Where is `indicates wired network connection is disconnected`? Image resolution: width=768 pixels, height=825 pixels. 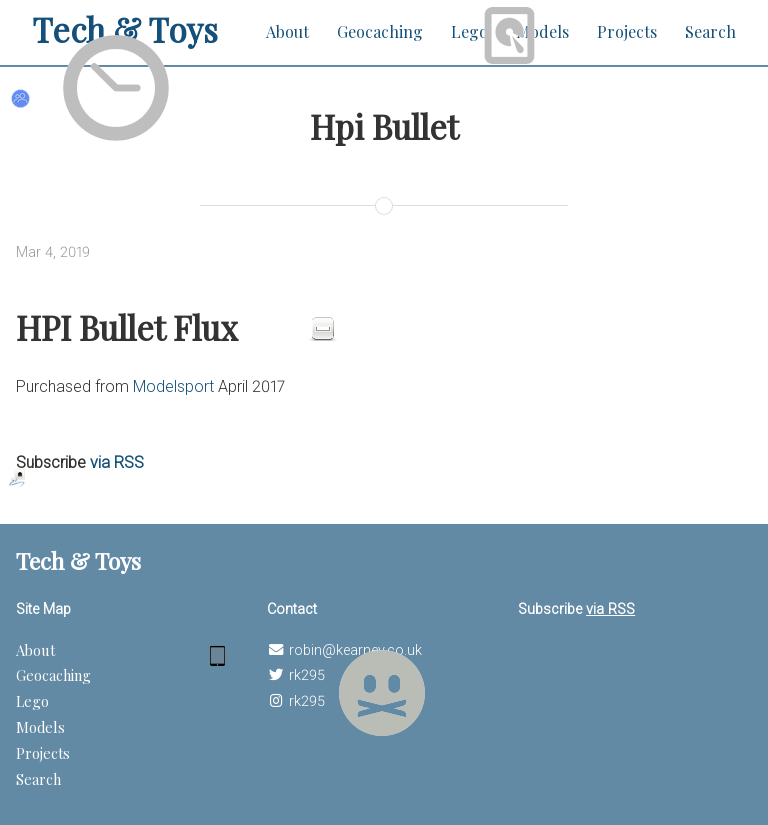
indicates wired network connection is disconnected is located at coordinates (17, 478).